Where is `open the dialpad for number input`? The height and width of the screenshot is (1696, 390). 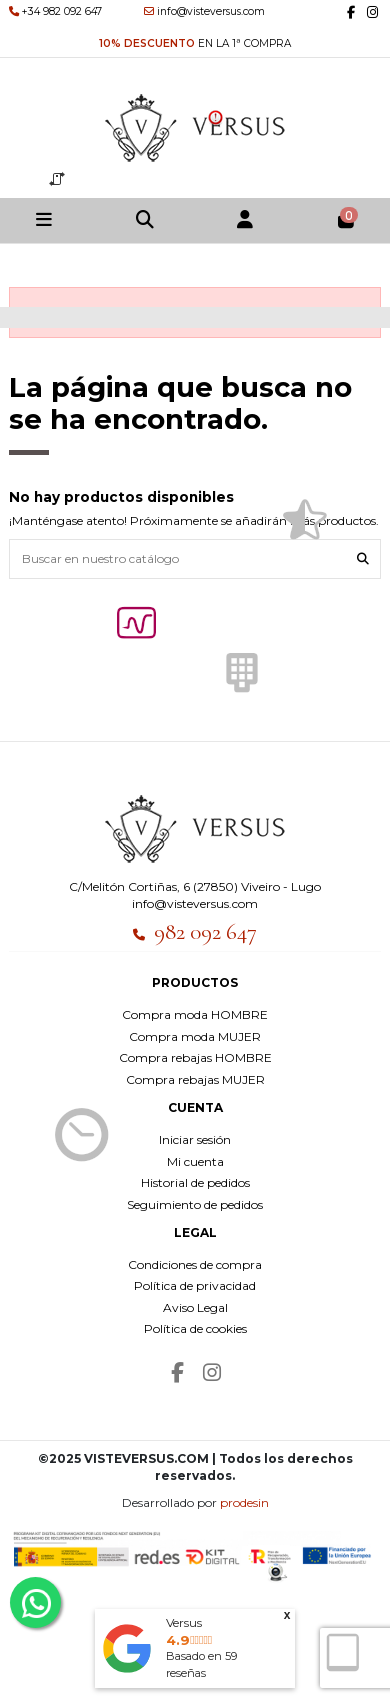
open the dialpad for number input is located at coordinates (242, 674).